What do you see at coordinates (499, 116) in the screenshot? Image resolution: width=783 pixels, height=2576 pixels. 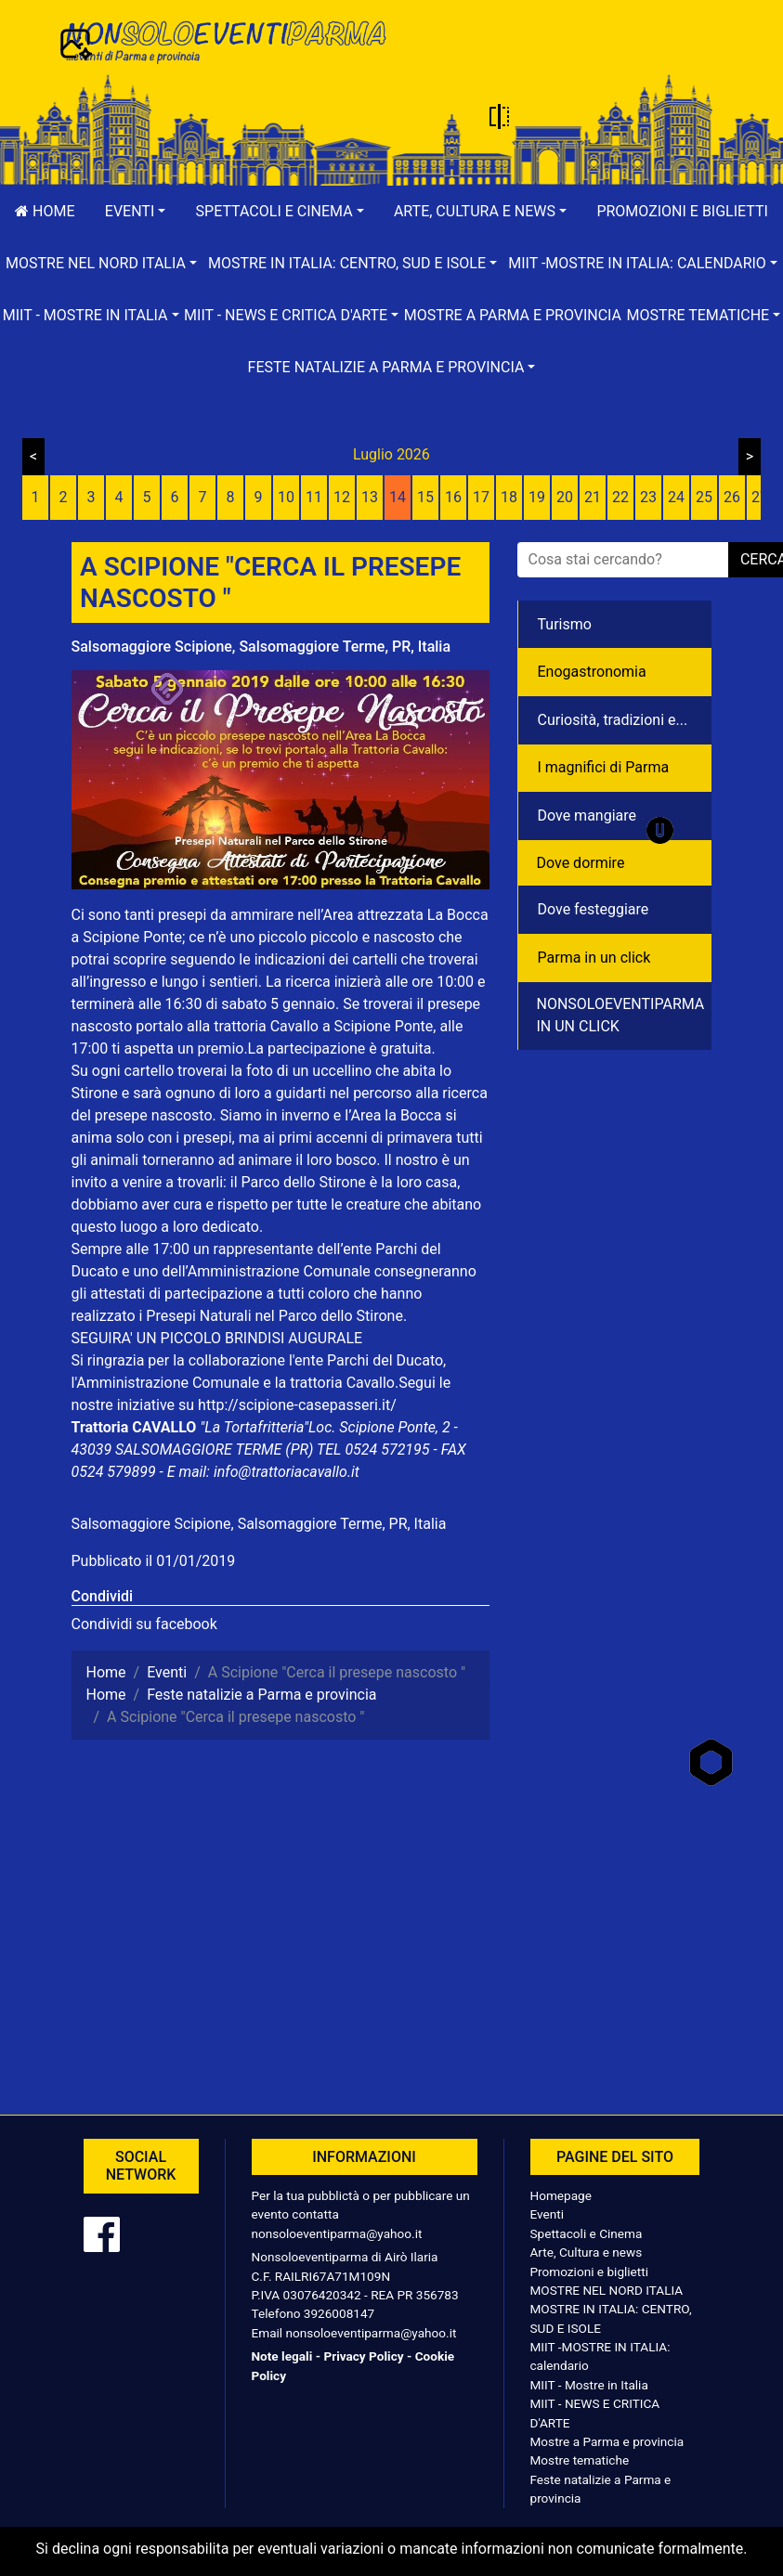 I see `flip image horizontally` at bounding box center [499, 116].